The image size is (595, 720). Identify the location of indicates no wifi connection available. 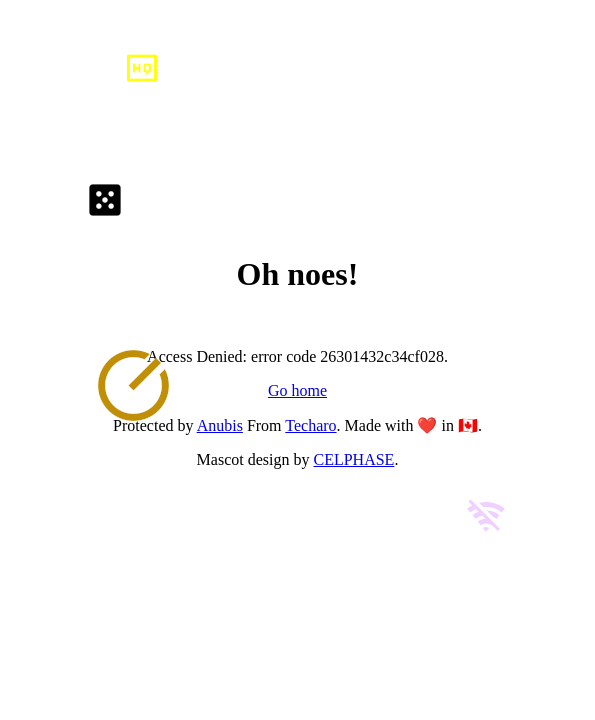
(486, 517).